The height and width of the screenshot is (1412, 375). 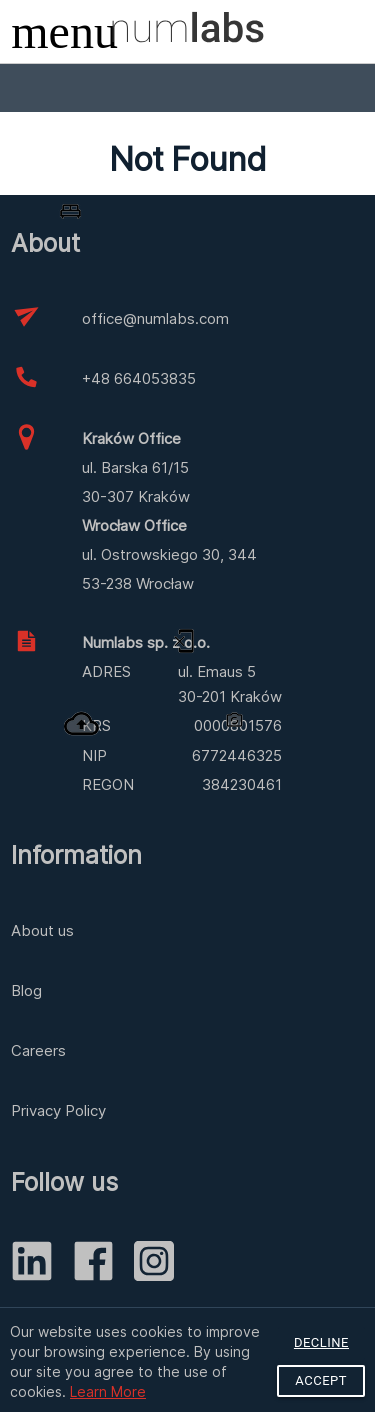 I want to click on disconnect or unlink a mobile device, so click(x=184, y=641).